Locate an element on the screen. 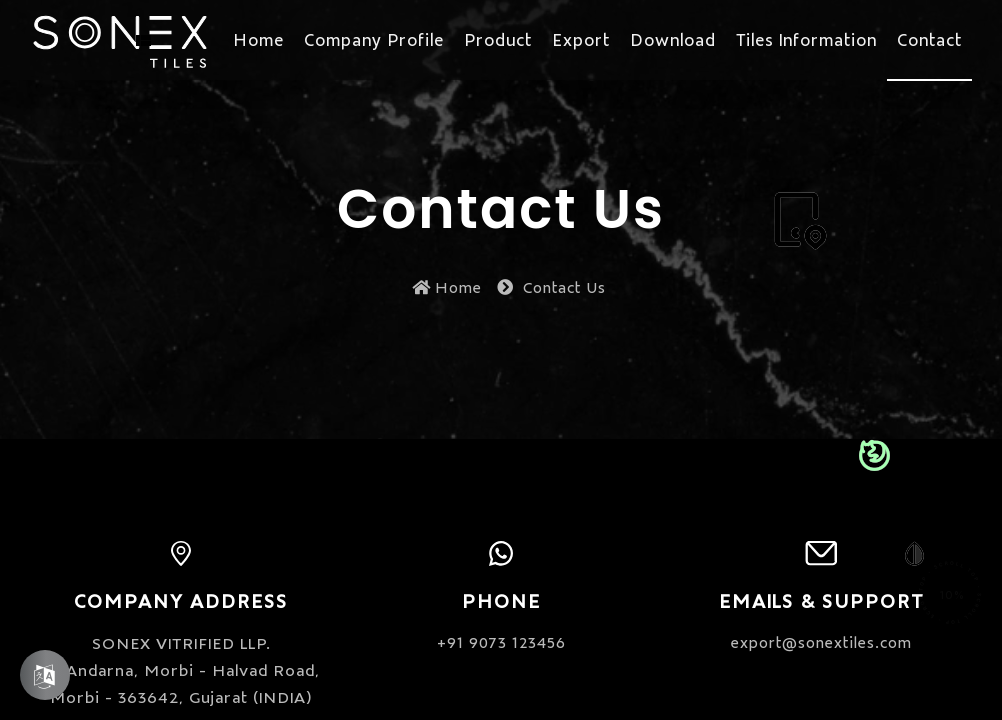  switch to quilt or mosaic view layout is located at coordinates (143, 41).